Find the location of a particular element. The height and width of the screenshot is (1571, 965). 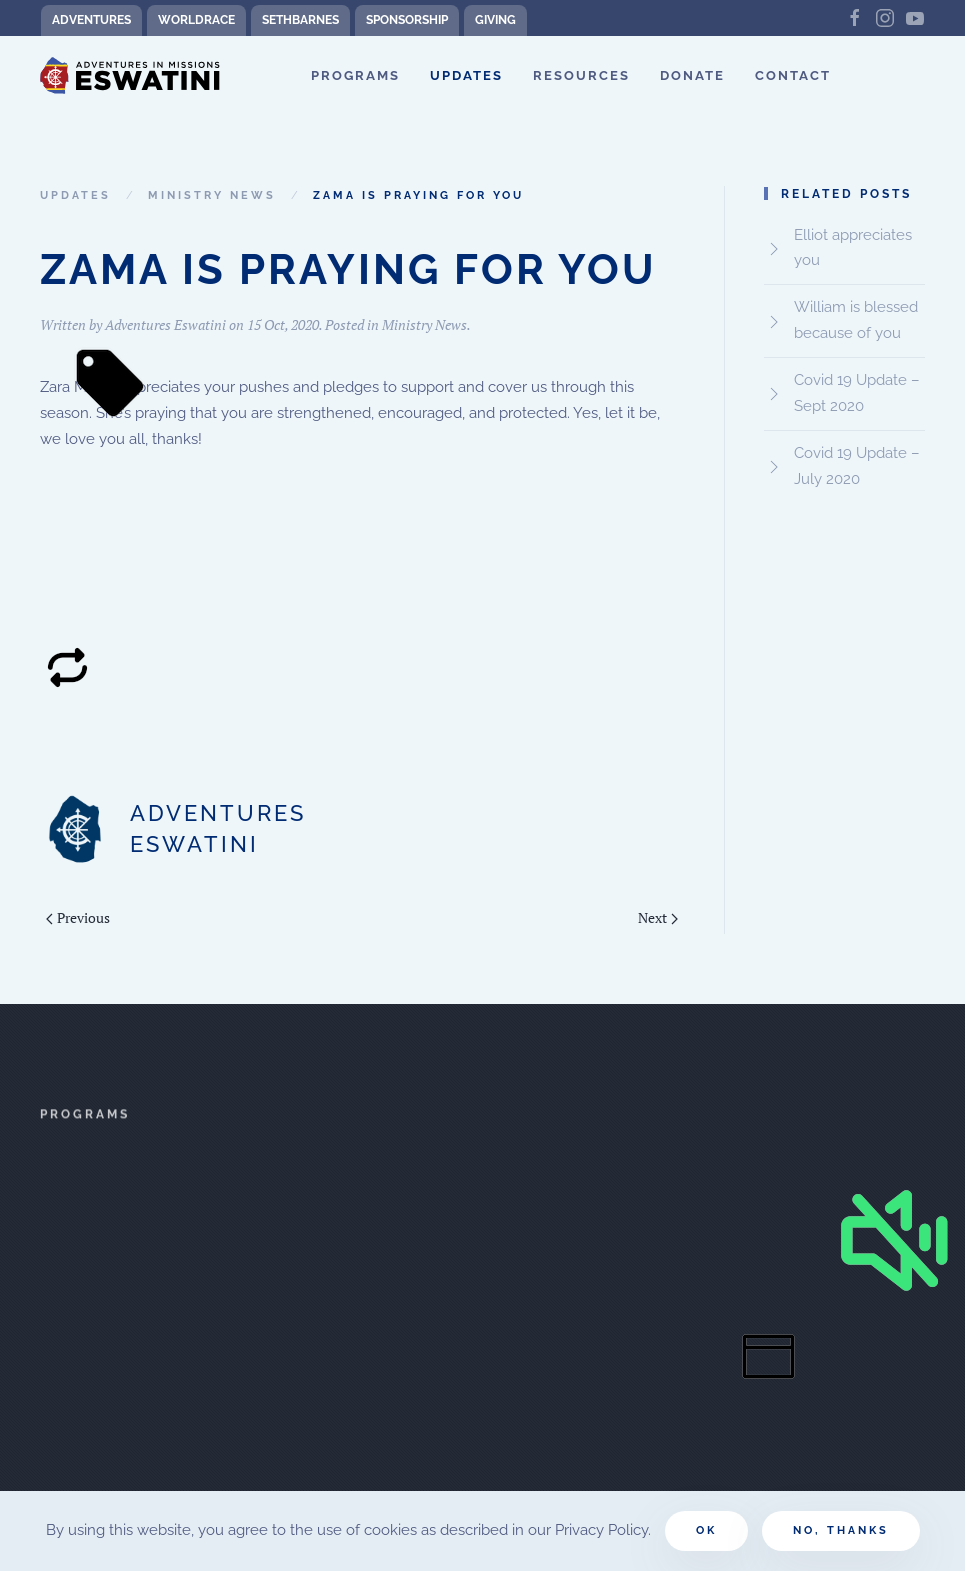

mute audio is located at coordinates (891, 1240).